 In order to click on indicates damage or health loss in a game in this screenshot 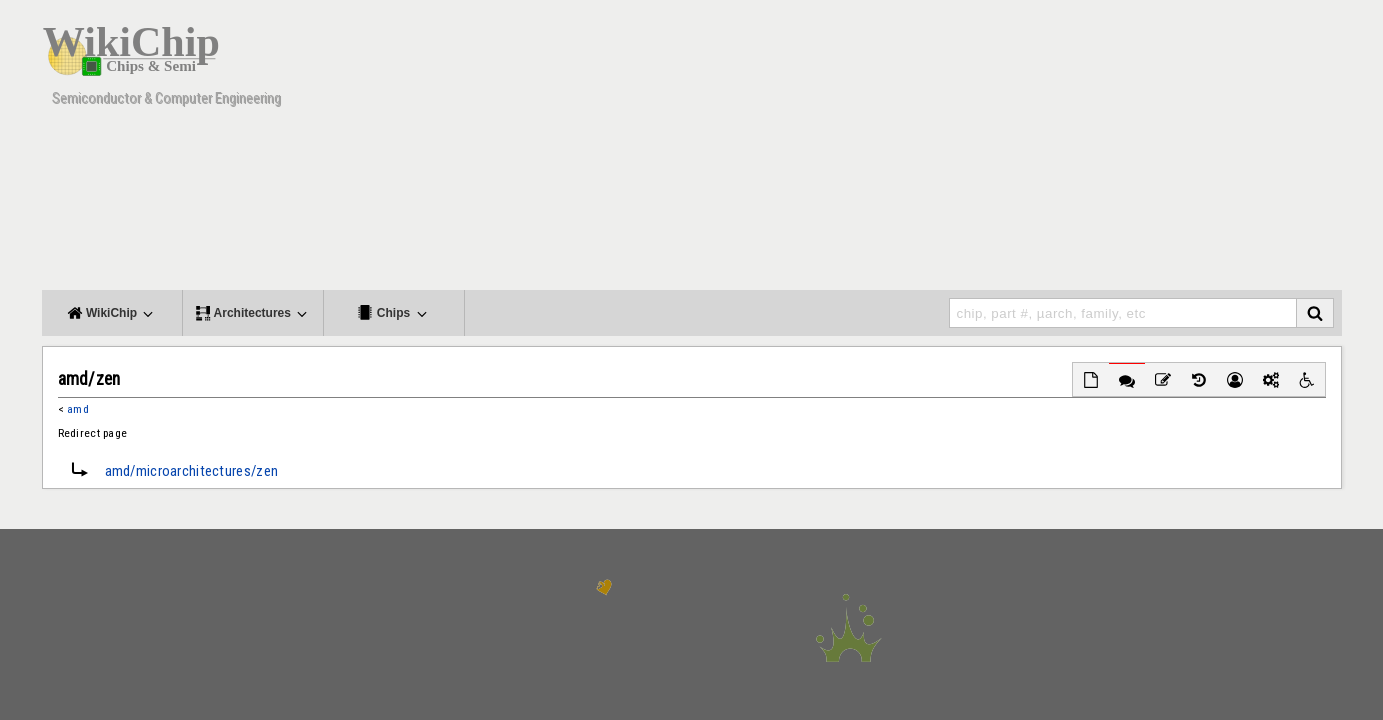, I will do `click(603, 587)`.